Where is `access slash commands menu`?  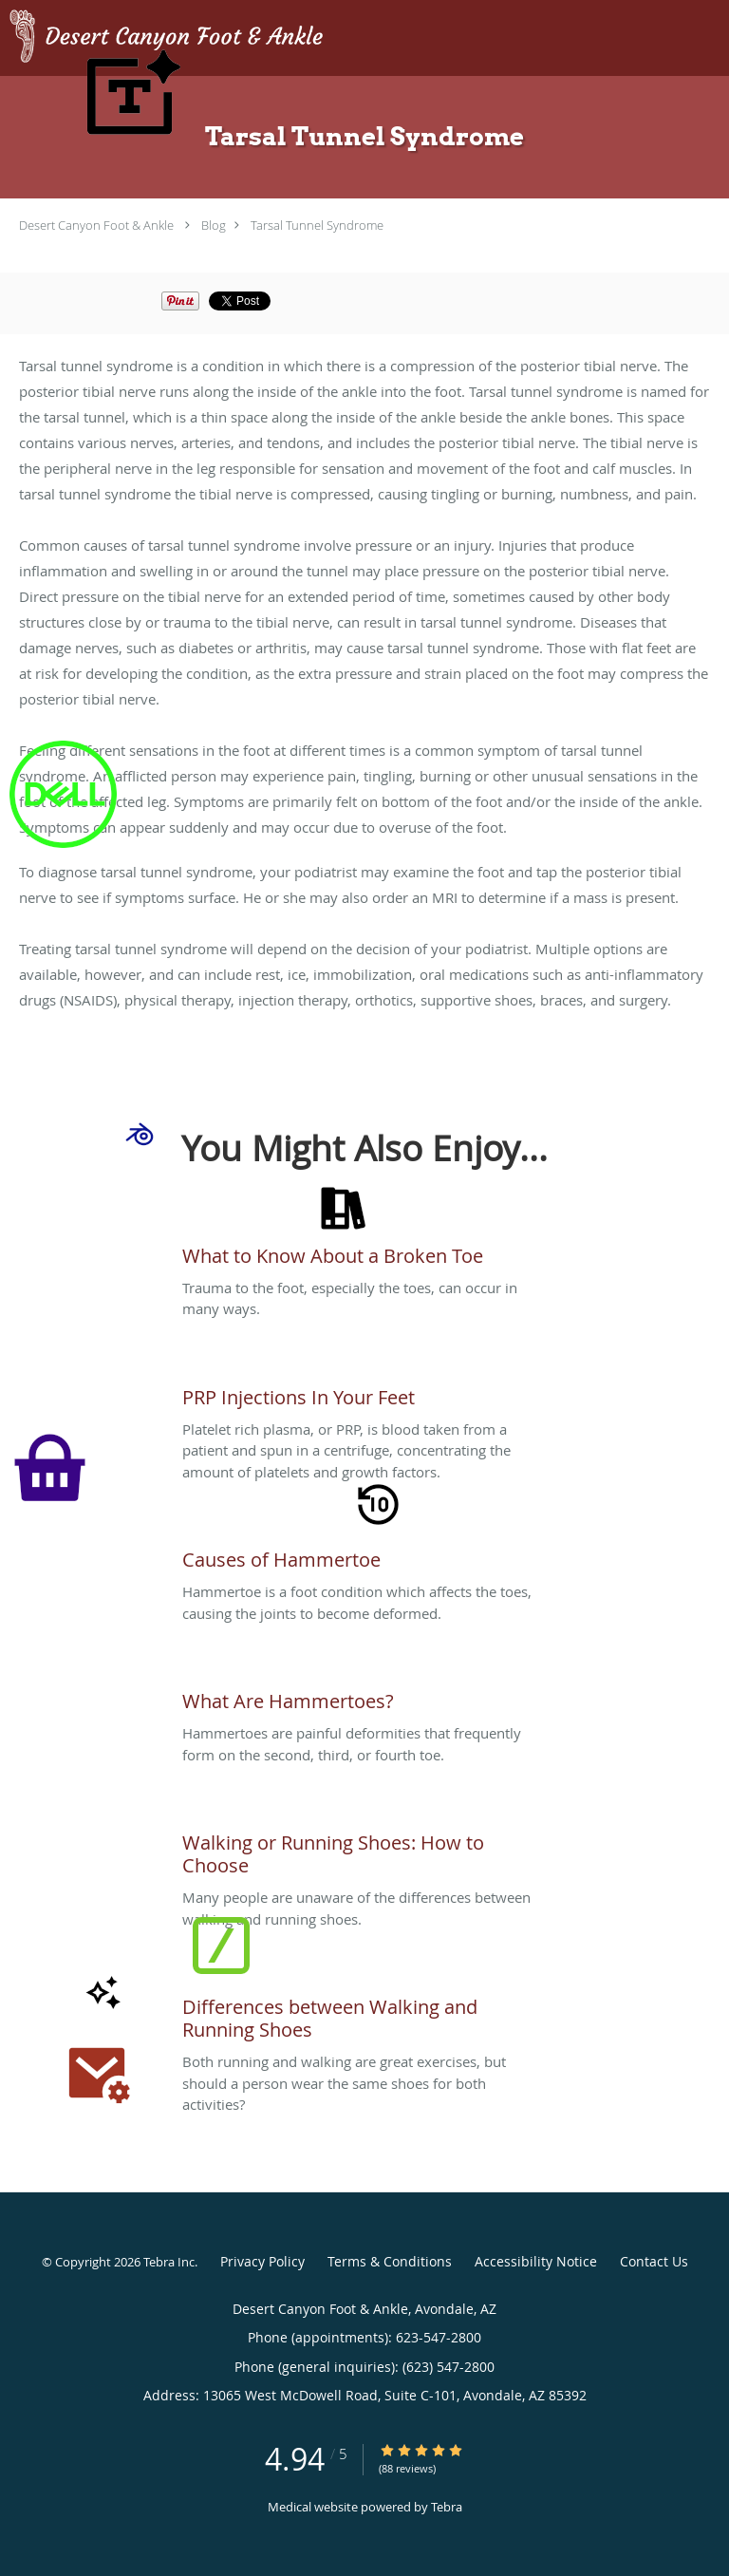 access slash commands menu is located at coordinates (221, 1946).